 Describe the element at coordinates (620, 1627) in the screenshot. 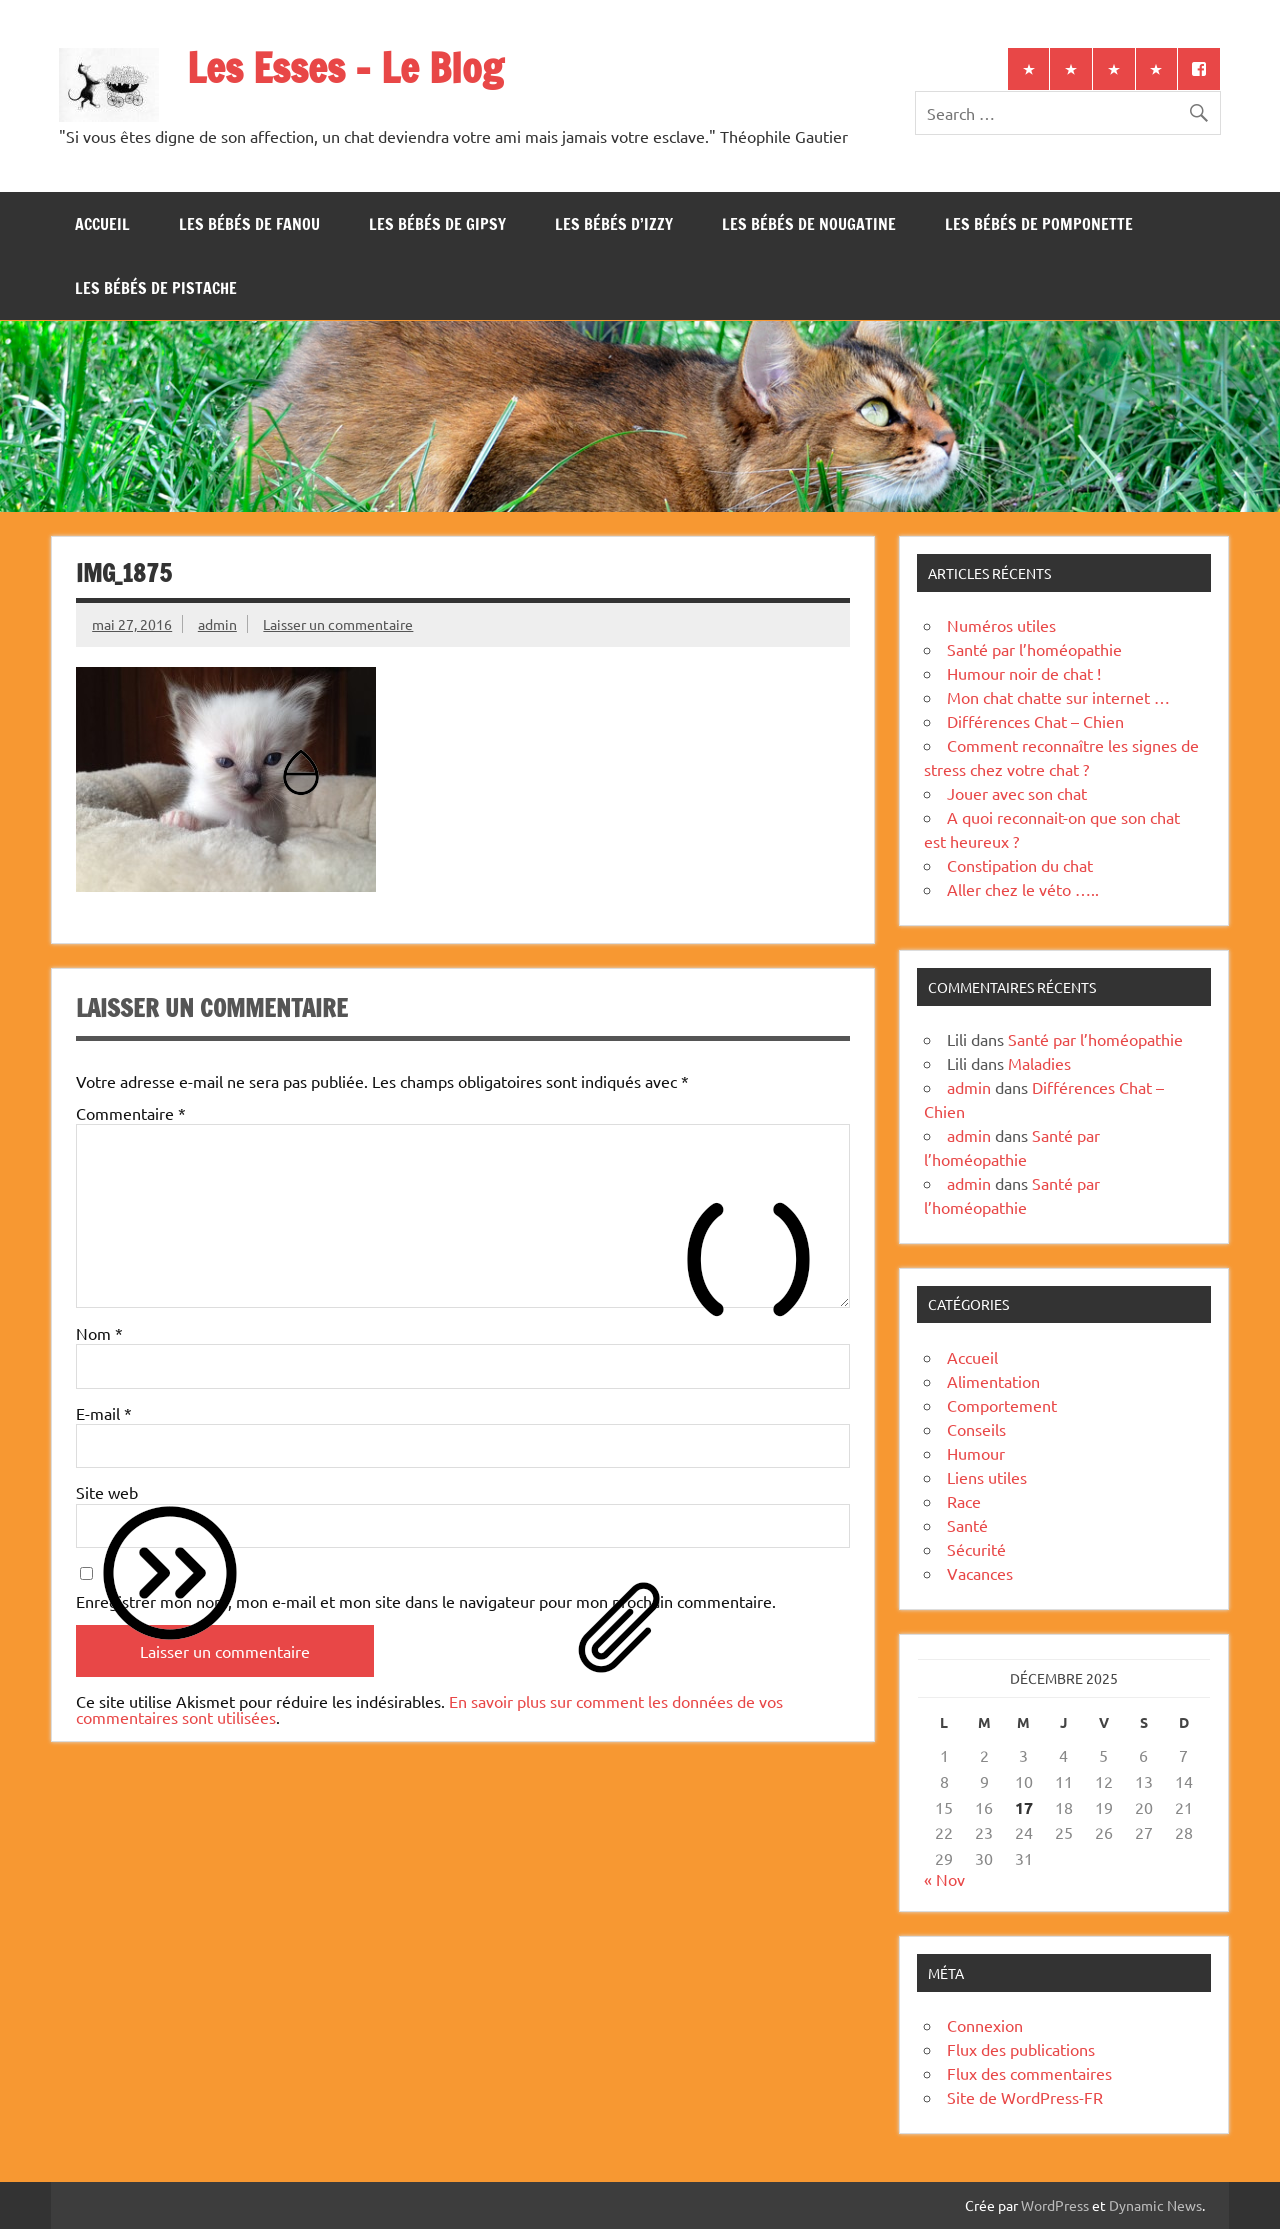

I see `attach a file to your message` at that location.